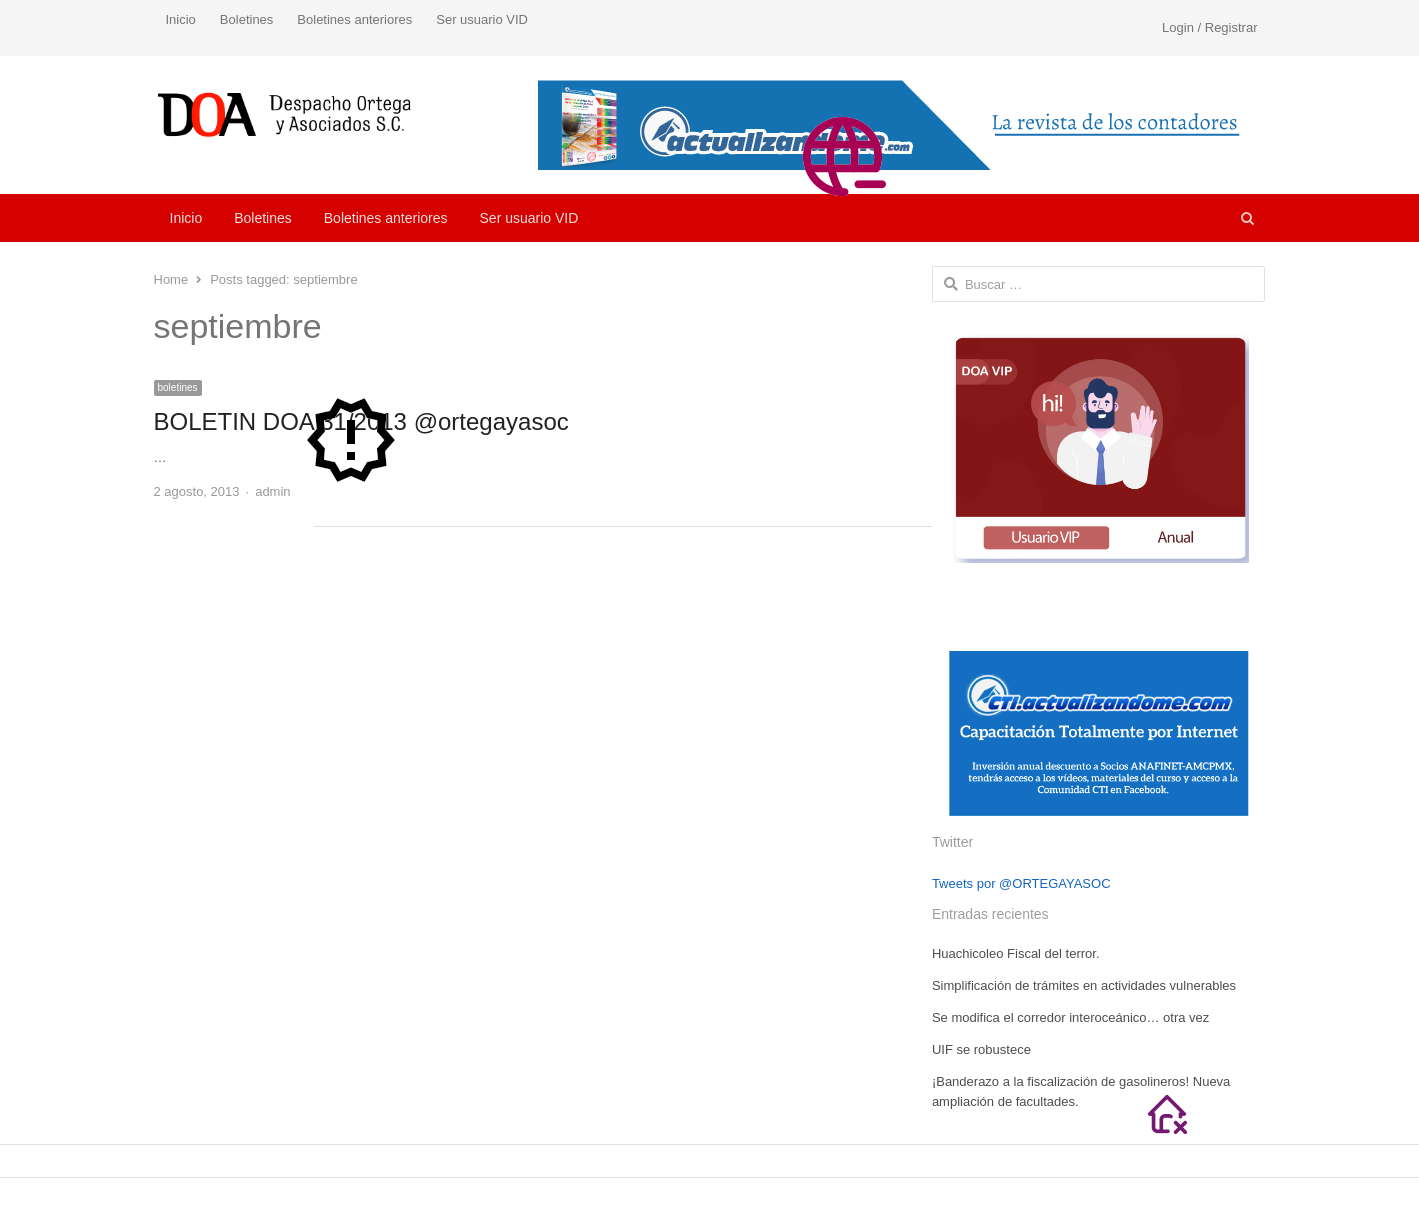  Describe the element at coordinates (1167, 1114) in the screenshot. I see `remove a saved home address` at that location.